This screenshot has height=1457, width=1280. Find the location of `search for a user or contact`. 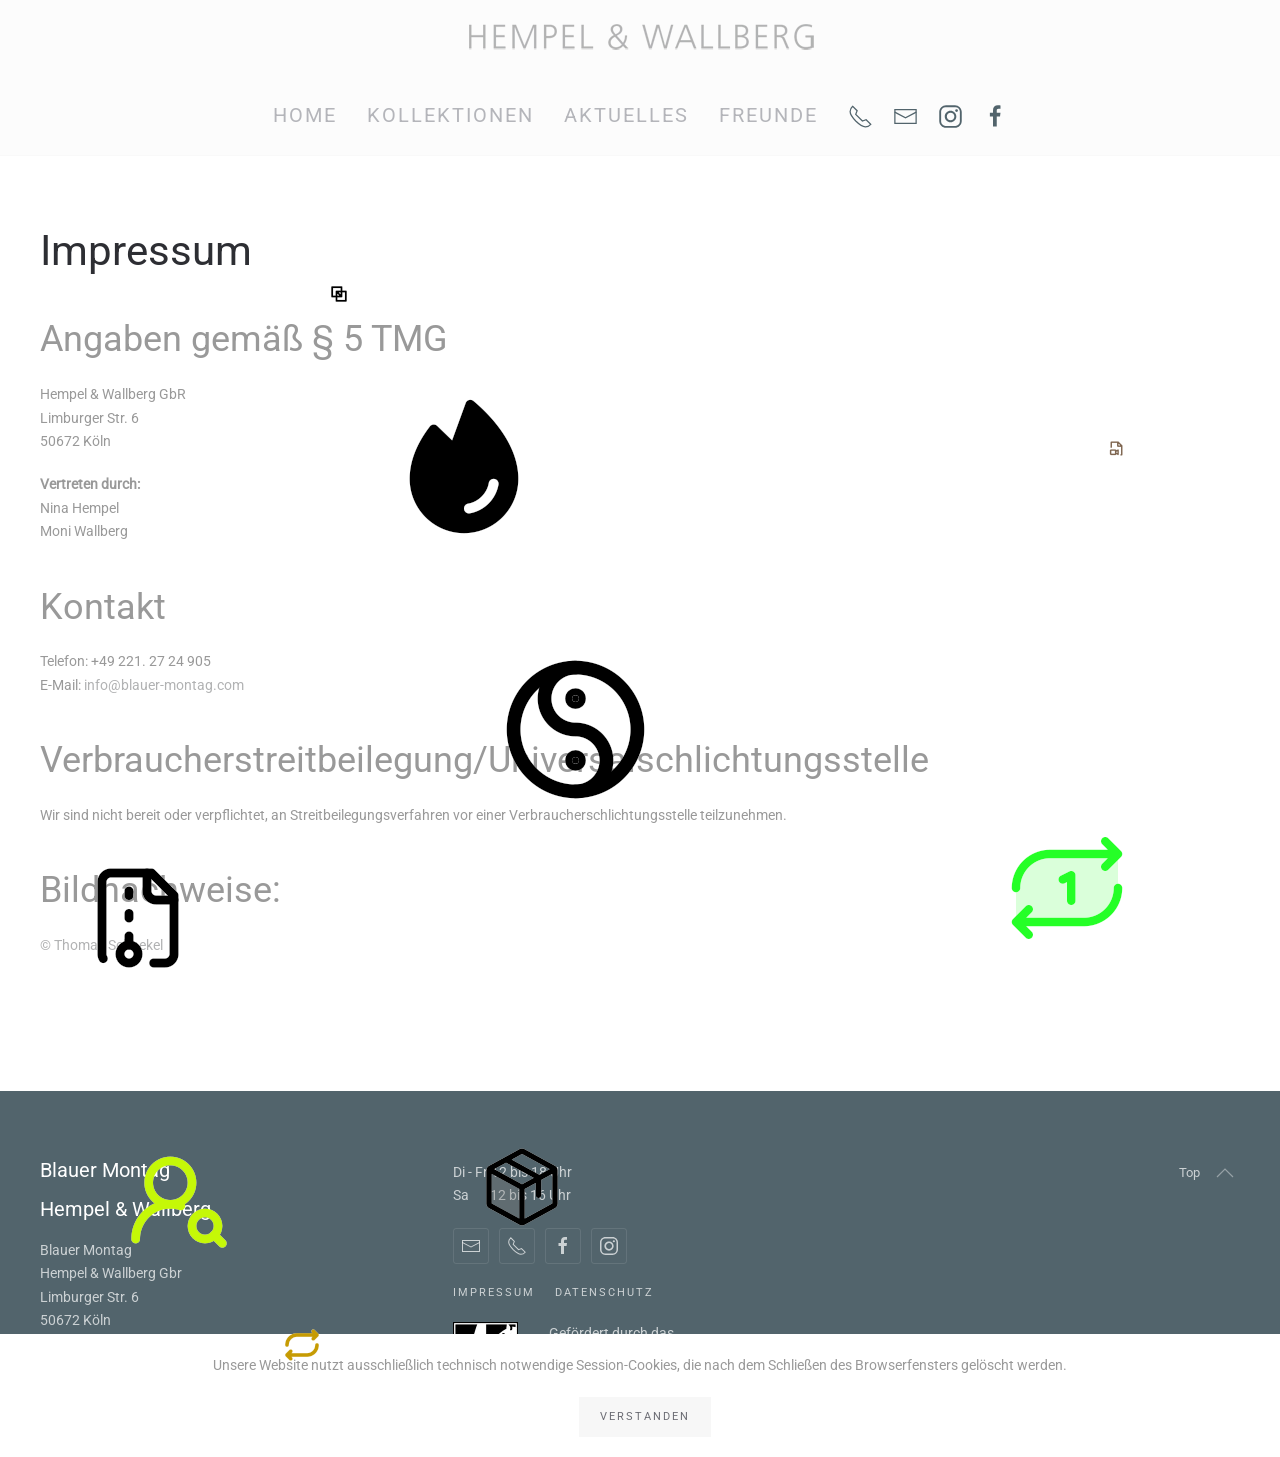

search for a user or contact is located at coordinates (179, 1200).